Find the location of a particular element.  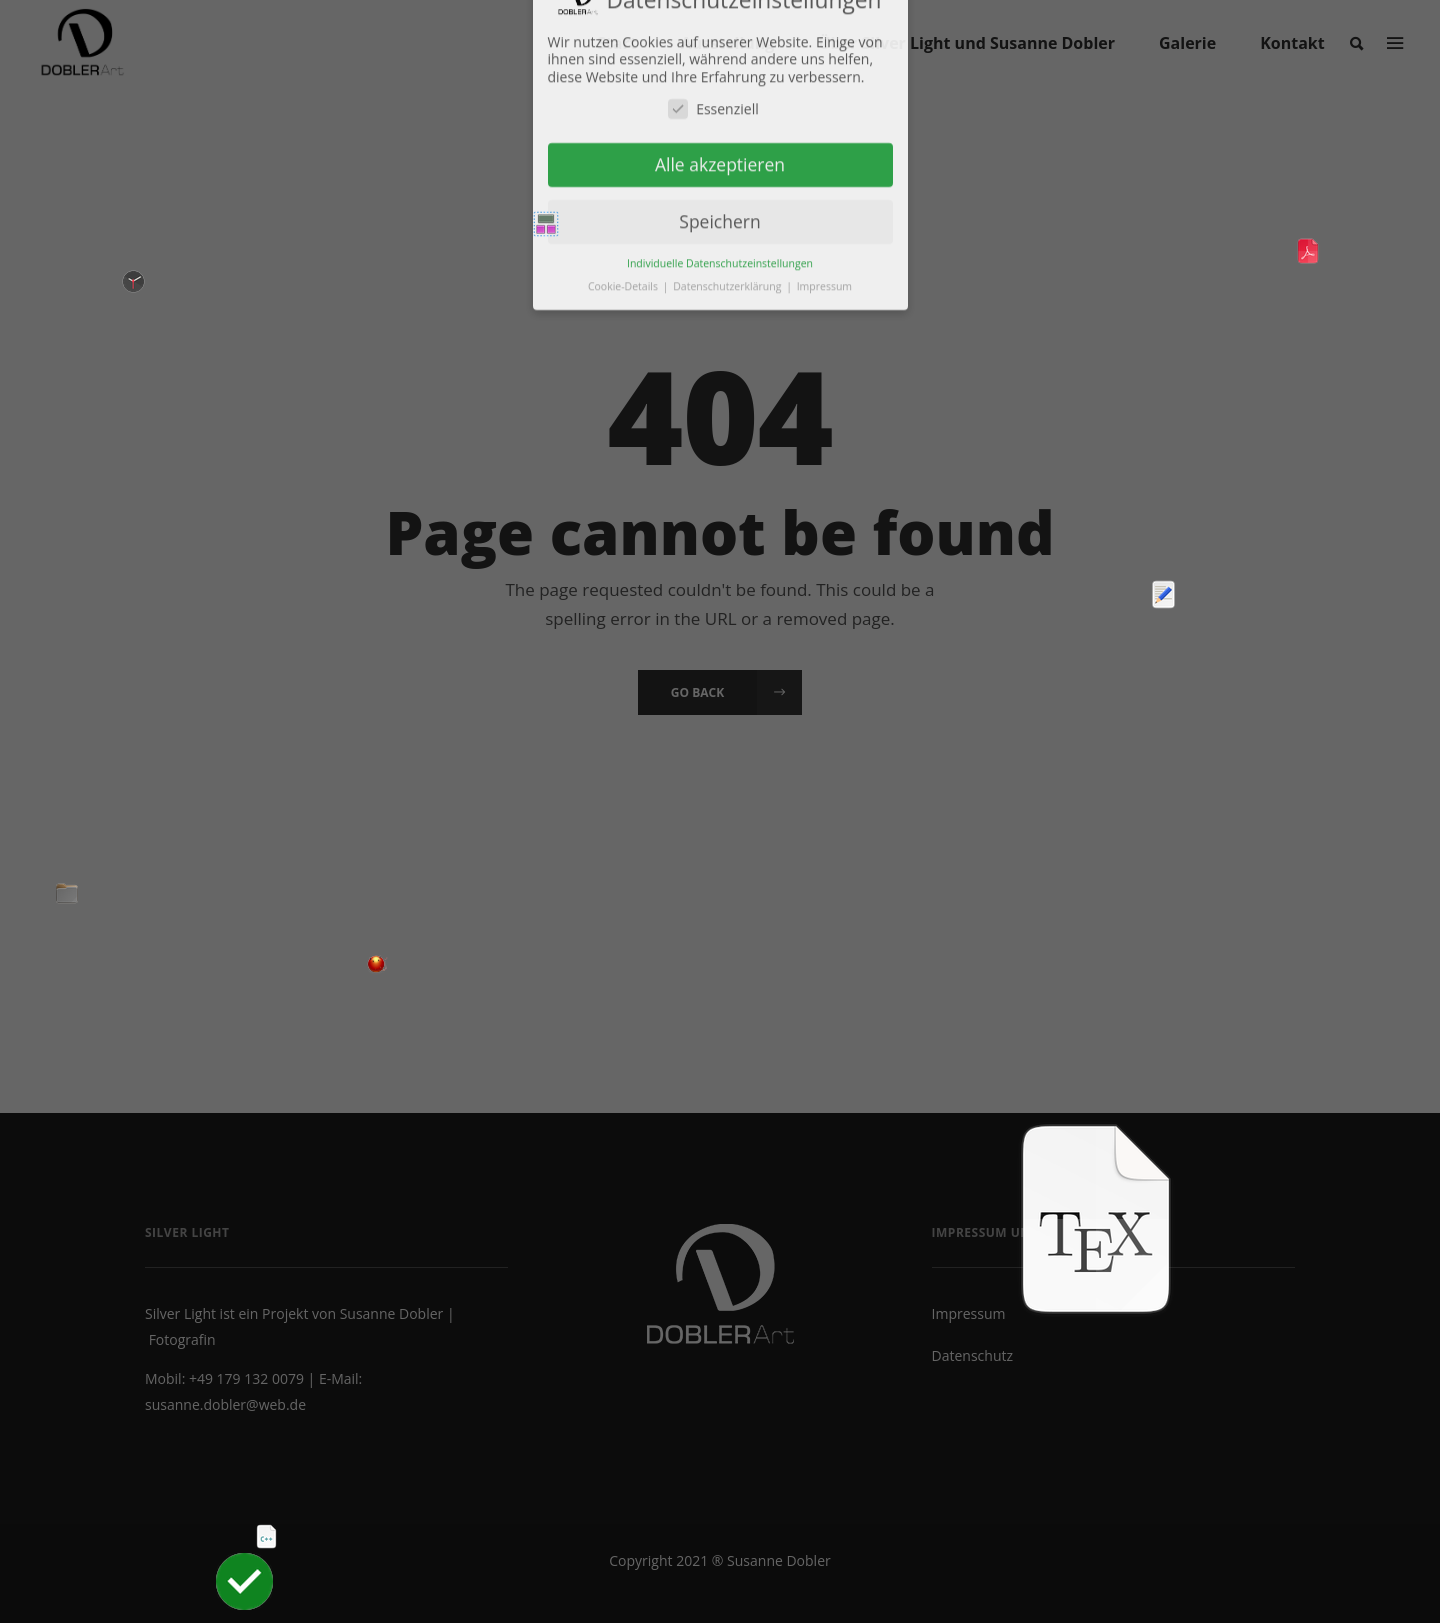

indicates a mischievous or playful mood in chat is located at coordinates (377, 964).